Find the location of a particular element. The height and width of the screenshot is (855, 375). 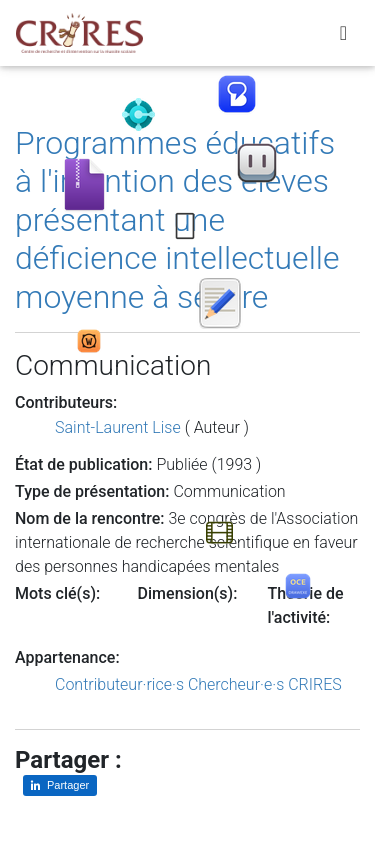

open video player application is located at coordinates (219, 533).